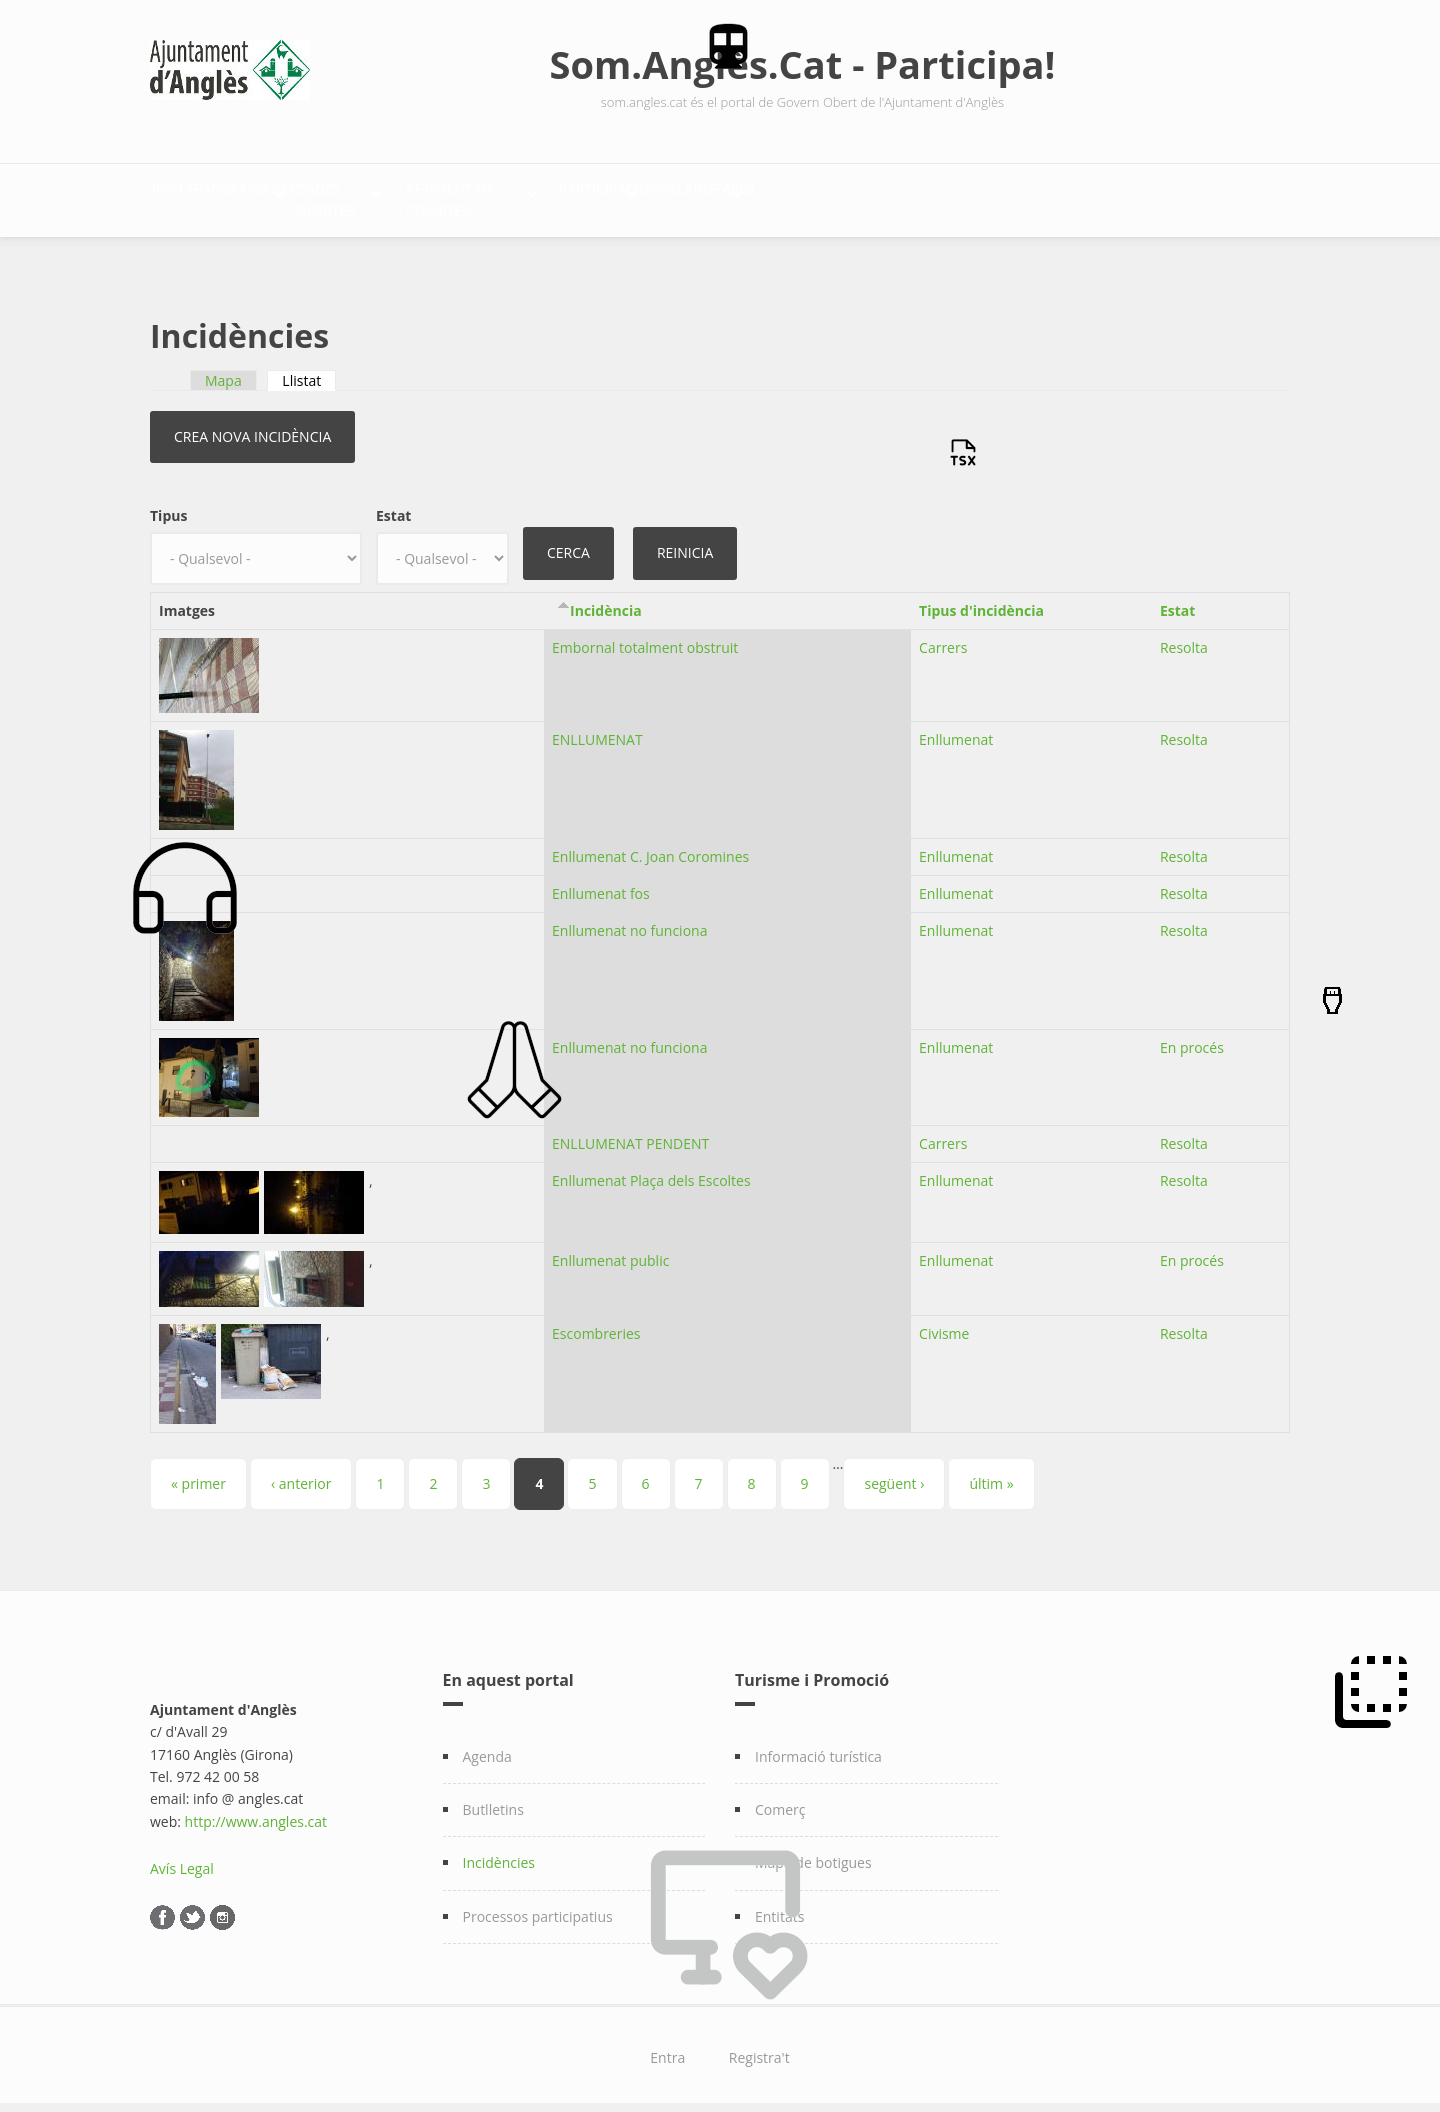  I want to click on listen to audio or music, so click(185, 894).